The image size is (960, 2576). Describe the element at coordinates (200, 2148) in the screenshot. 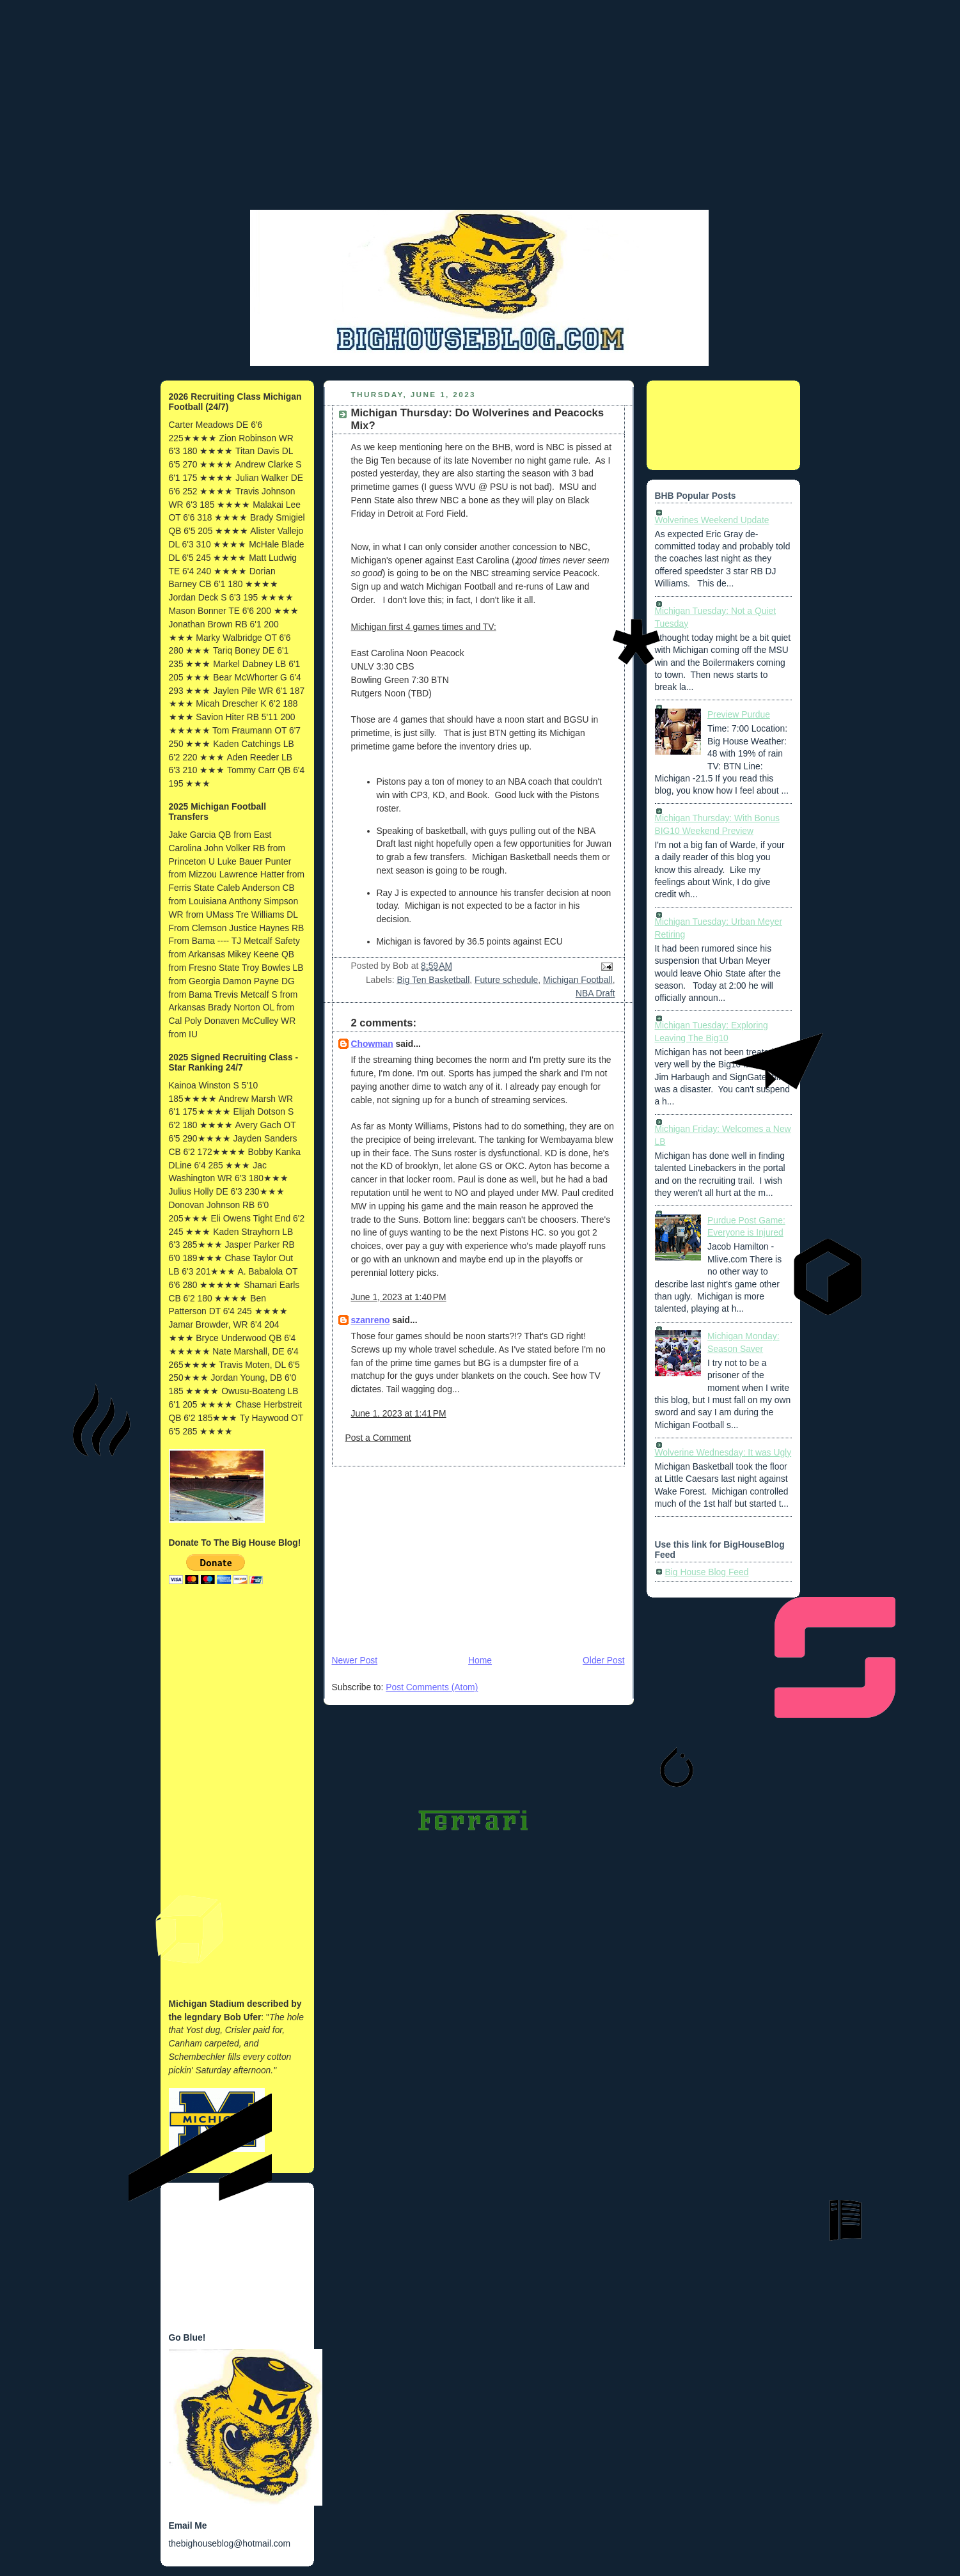

I see `APM Terminals company logo` at that location.